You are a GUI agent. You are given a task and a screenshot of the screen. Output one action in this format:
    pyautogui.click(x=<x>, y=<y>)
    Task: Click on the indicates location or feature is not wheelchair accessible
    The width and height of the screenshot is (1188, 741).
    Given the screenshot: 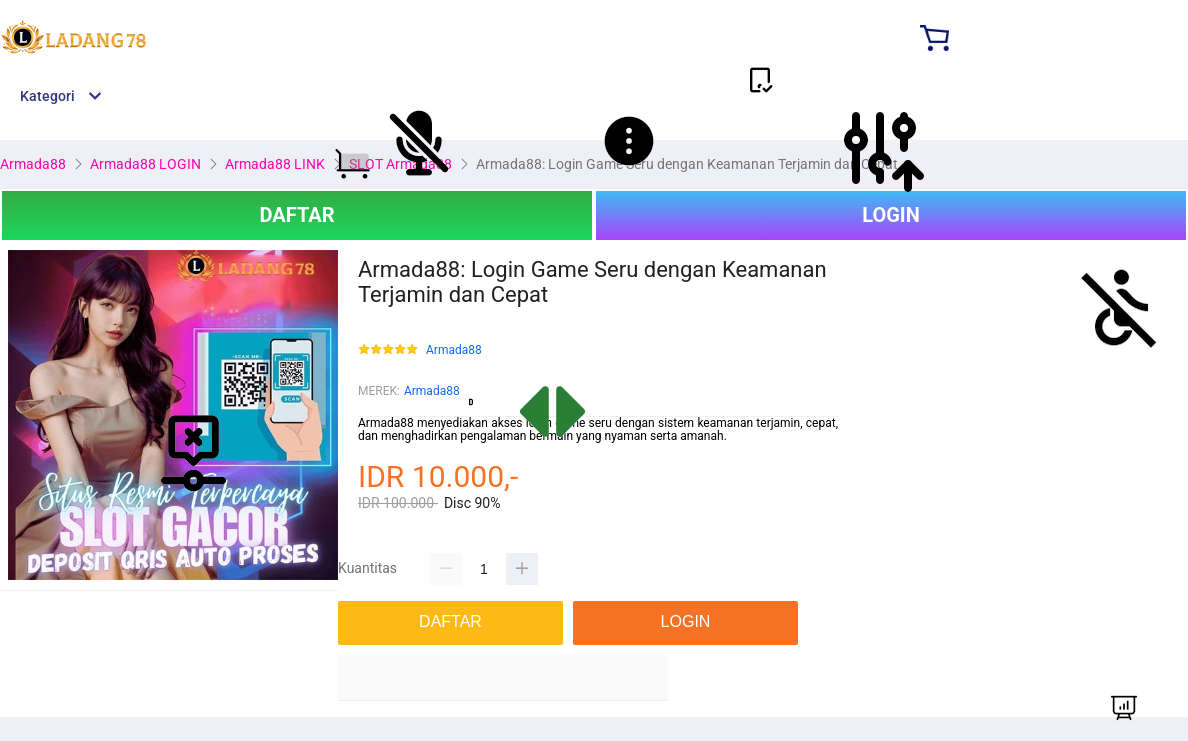 What is the action you would take?
    pyautogui.click(x=1121, y=307)
    